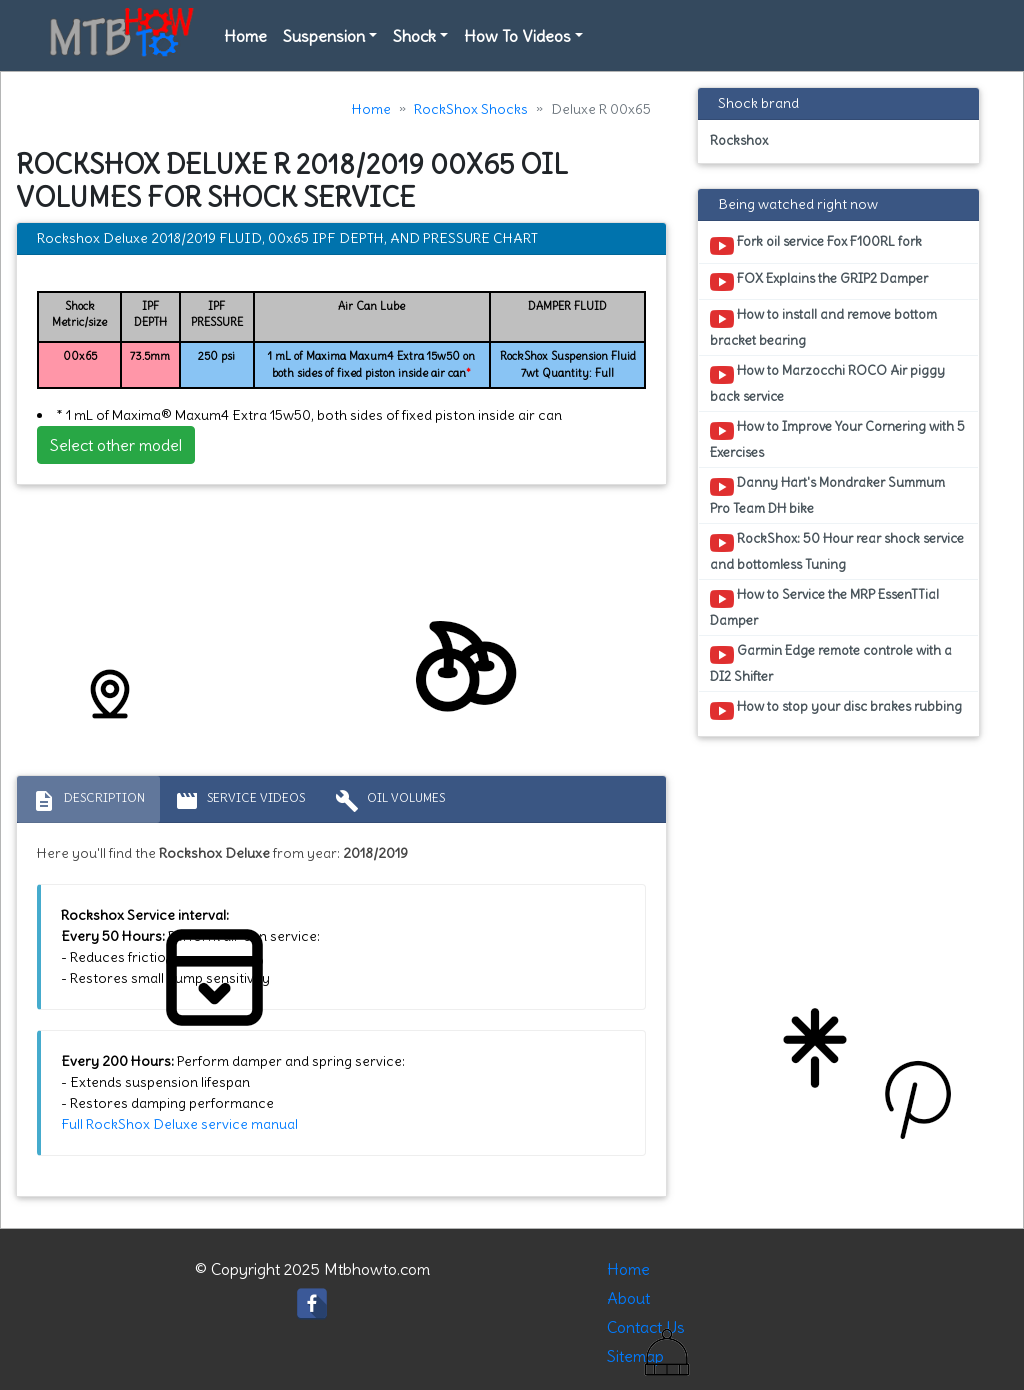 The height and width of the screenshot is (1390, 1024). I want to click on visit linktree profile, so click(815, 1048).